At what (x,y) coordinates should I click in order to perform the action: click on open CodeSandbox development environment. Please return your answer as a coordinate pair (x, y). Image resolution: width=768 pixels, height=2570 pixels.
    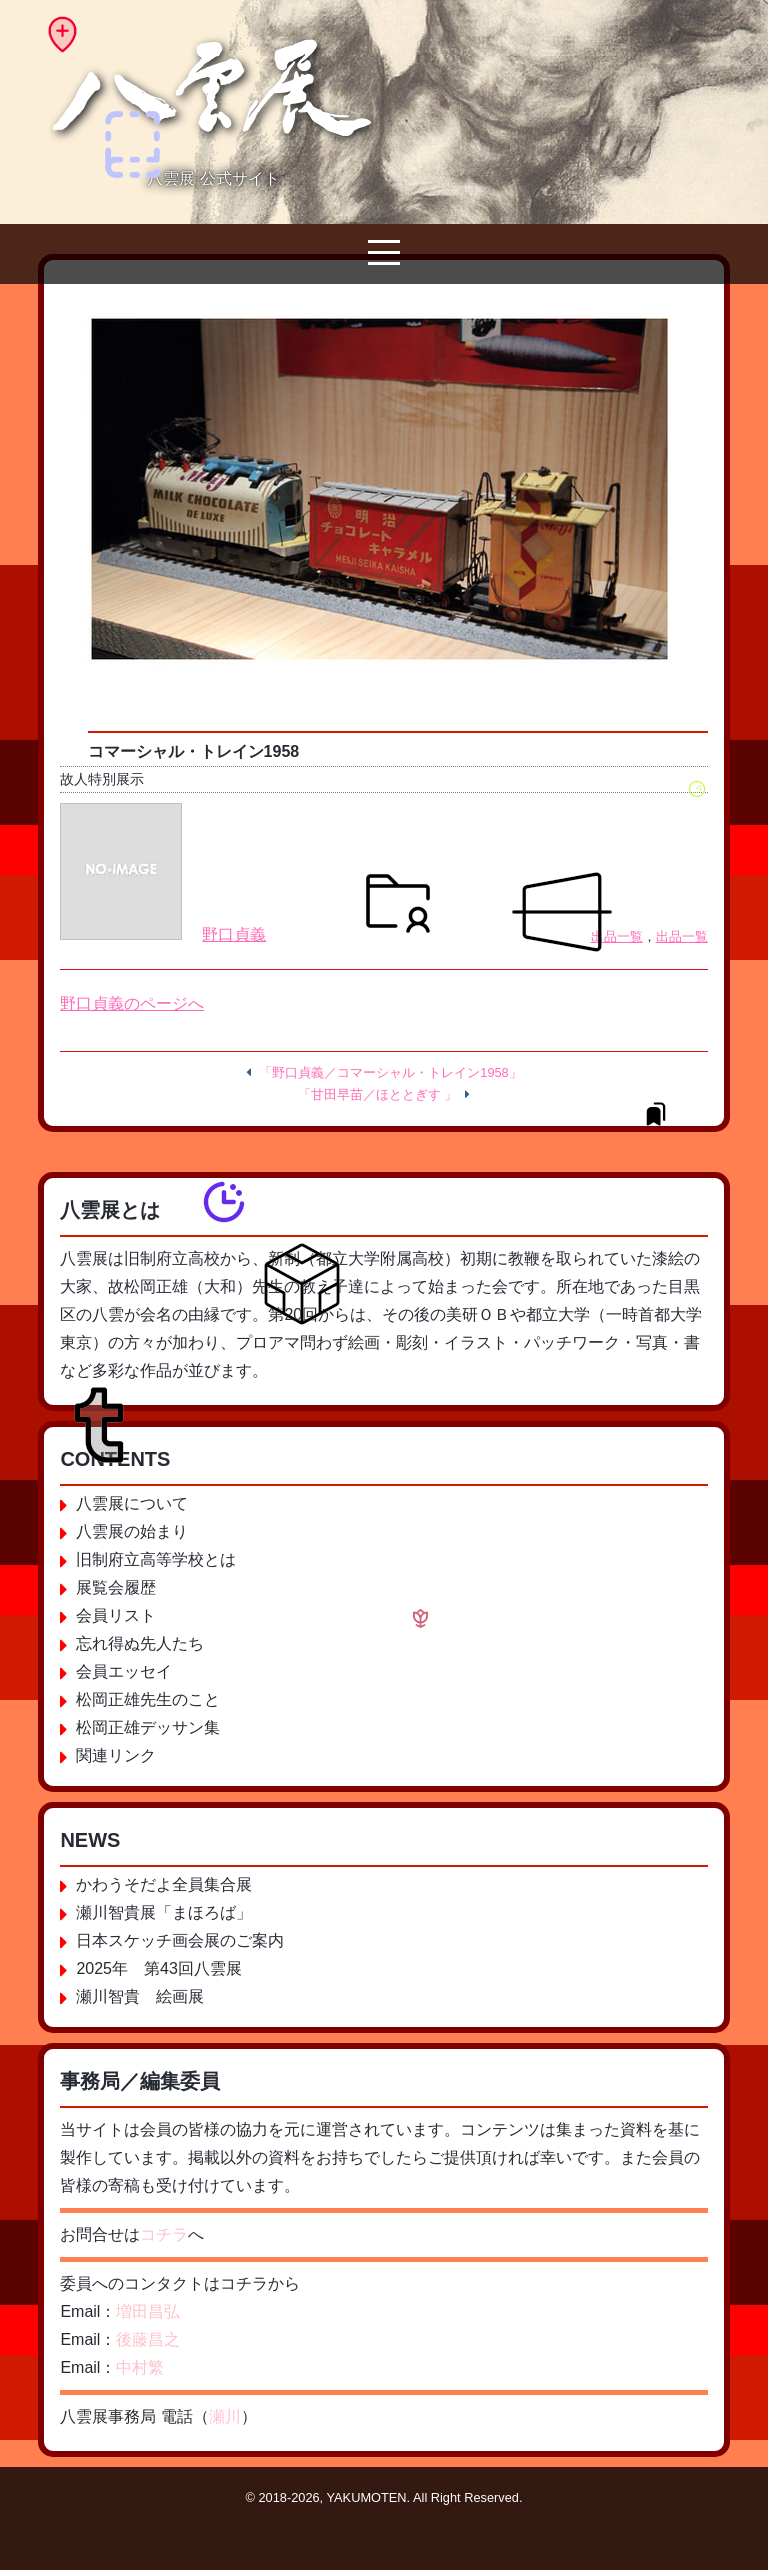
    Looking at the image, I should click on (302, 1284).